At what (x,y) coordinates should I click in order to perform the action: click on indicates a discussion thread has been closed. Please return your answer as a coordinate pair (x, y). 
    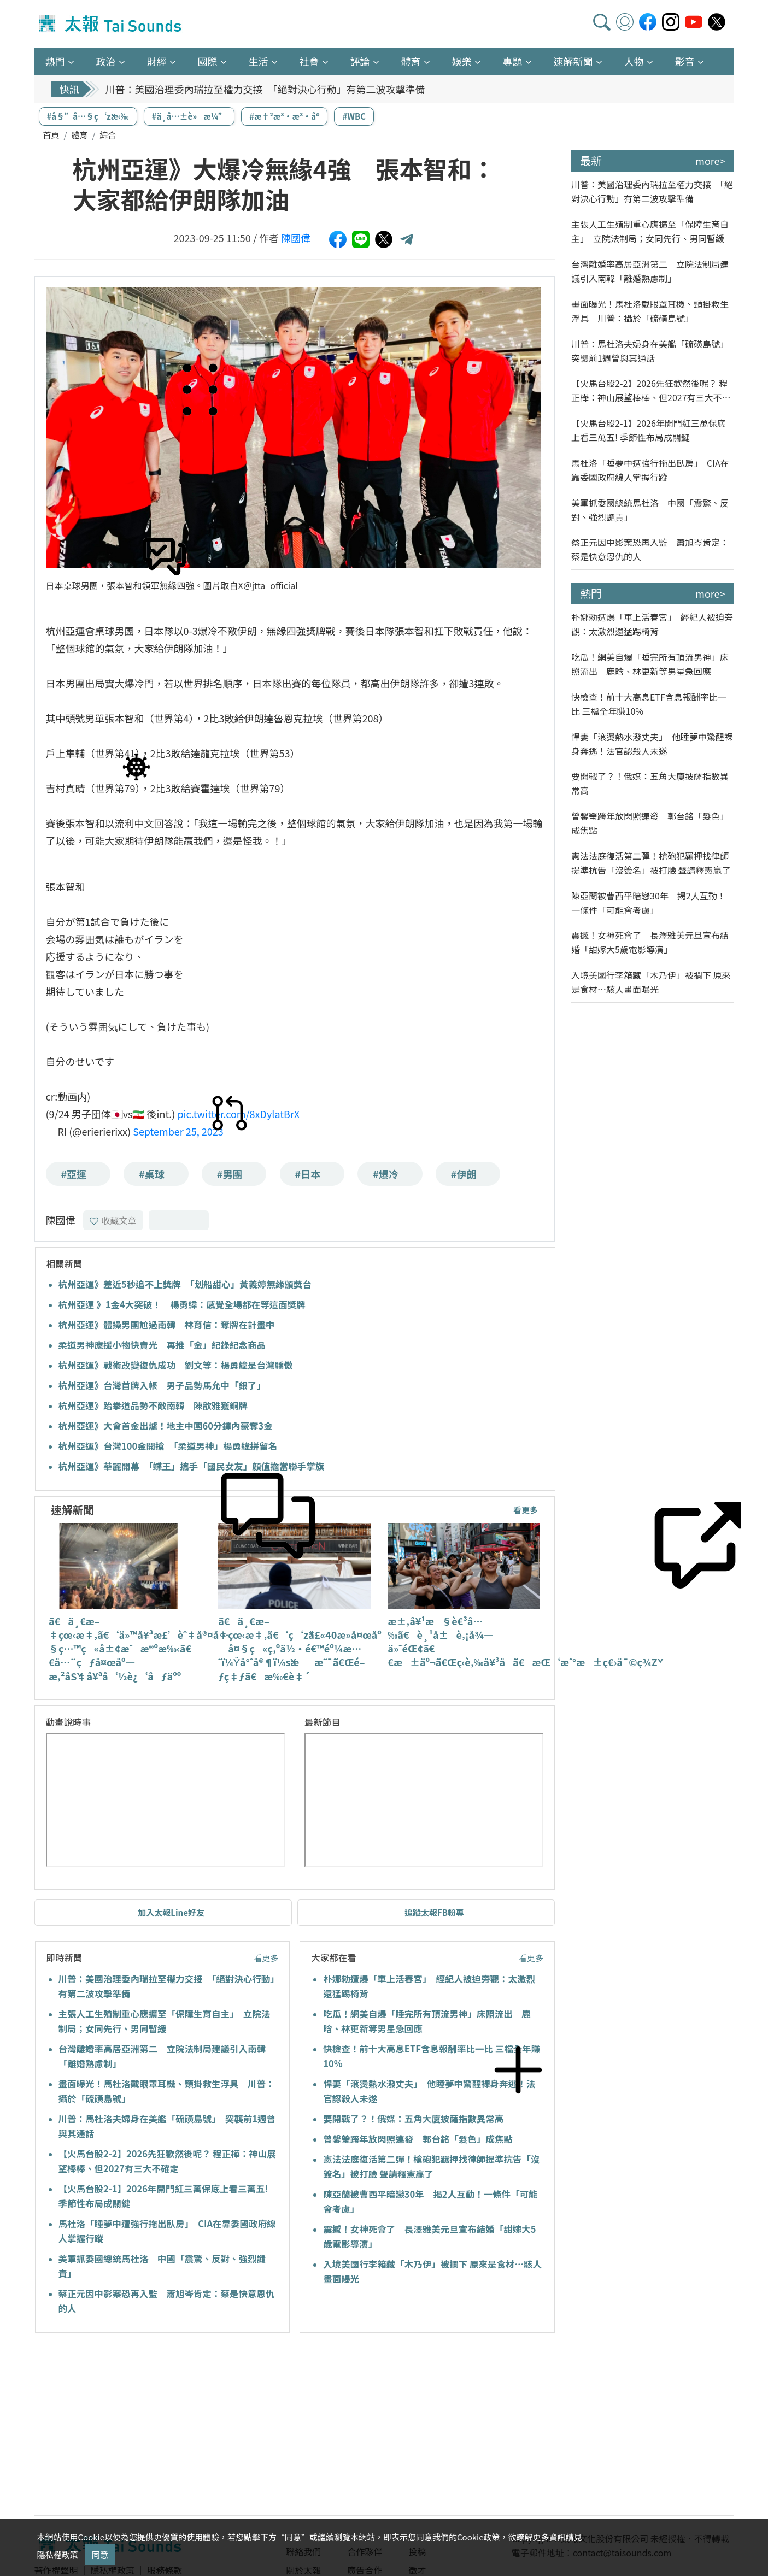
    Looking at the image, I should click on (164, 556).